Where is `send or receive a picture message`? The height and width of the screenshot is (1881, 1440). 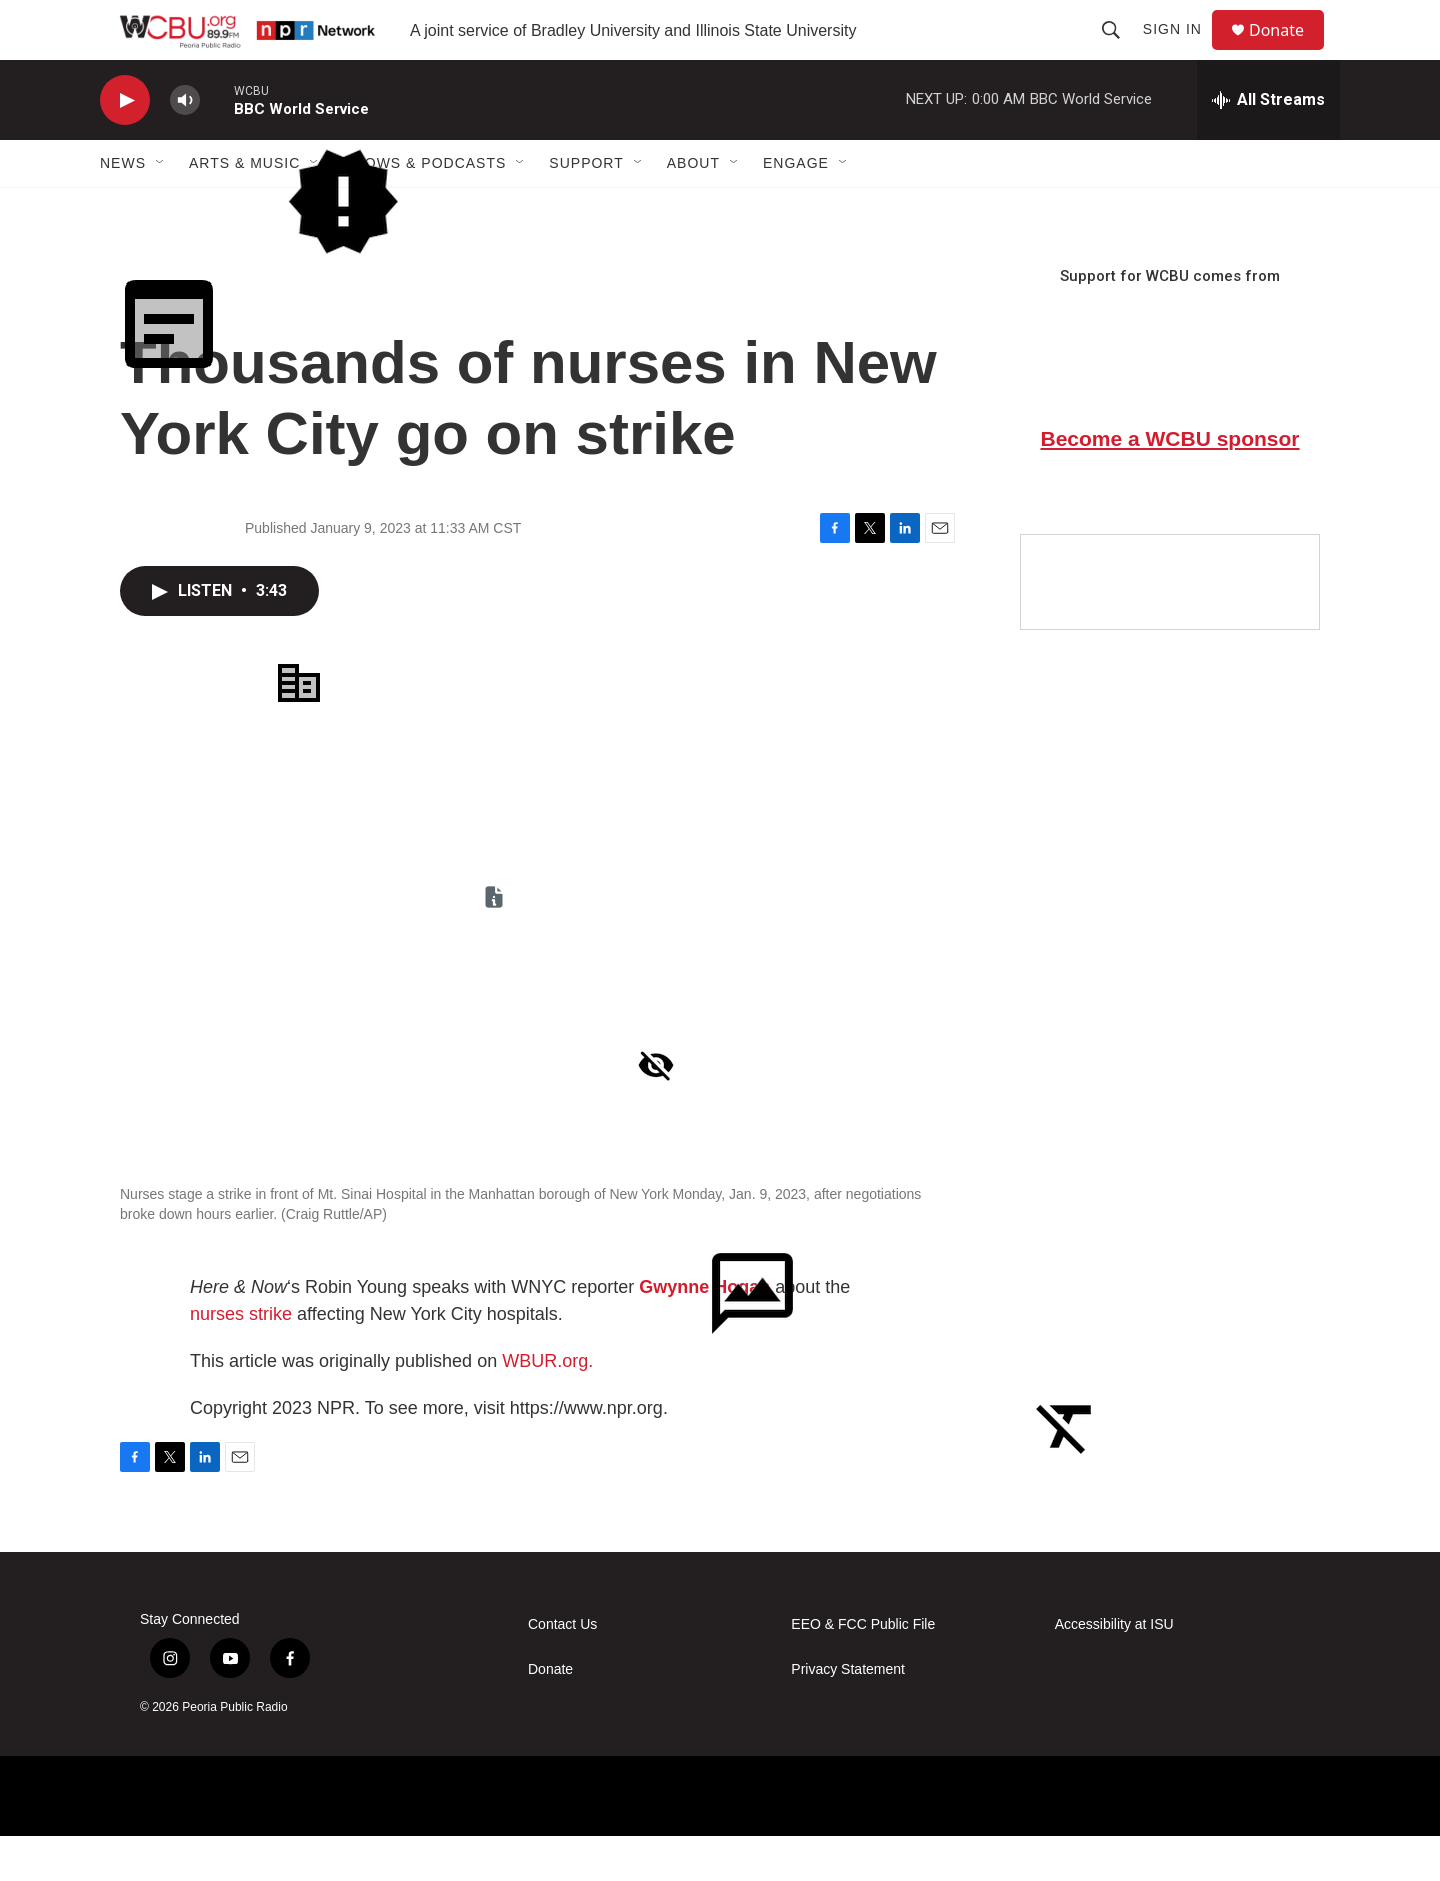
send or receive a picture message is located at coordinates (752, 1293).